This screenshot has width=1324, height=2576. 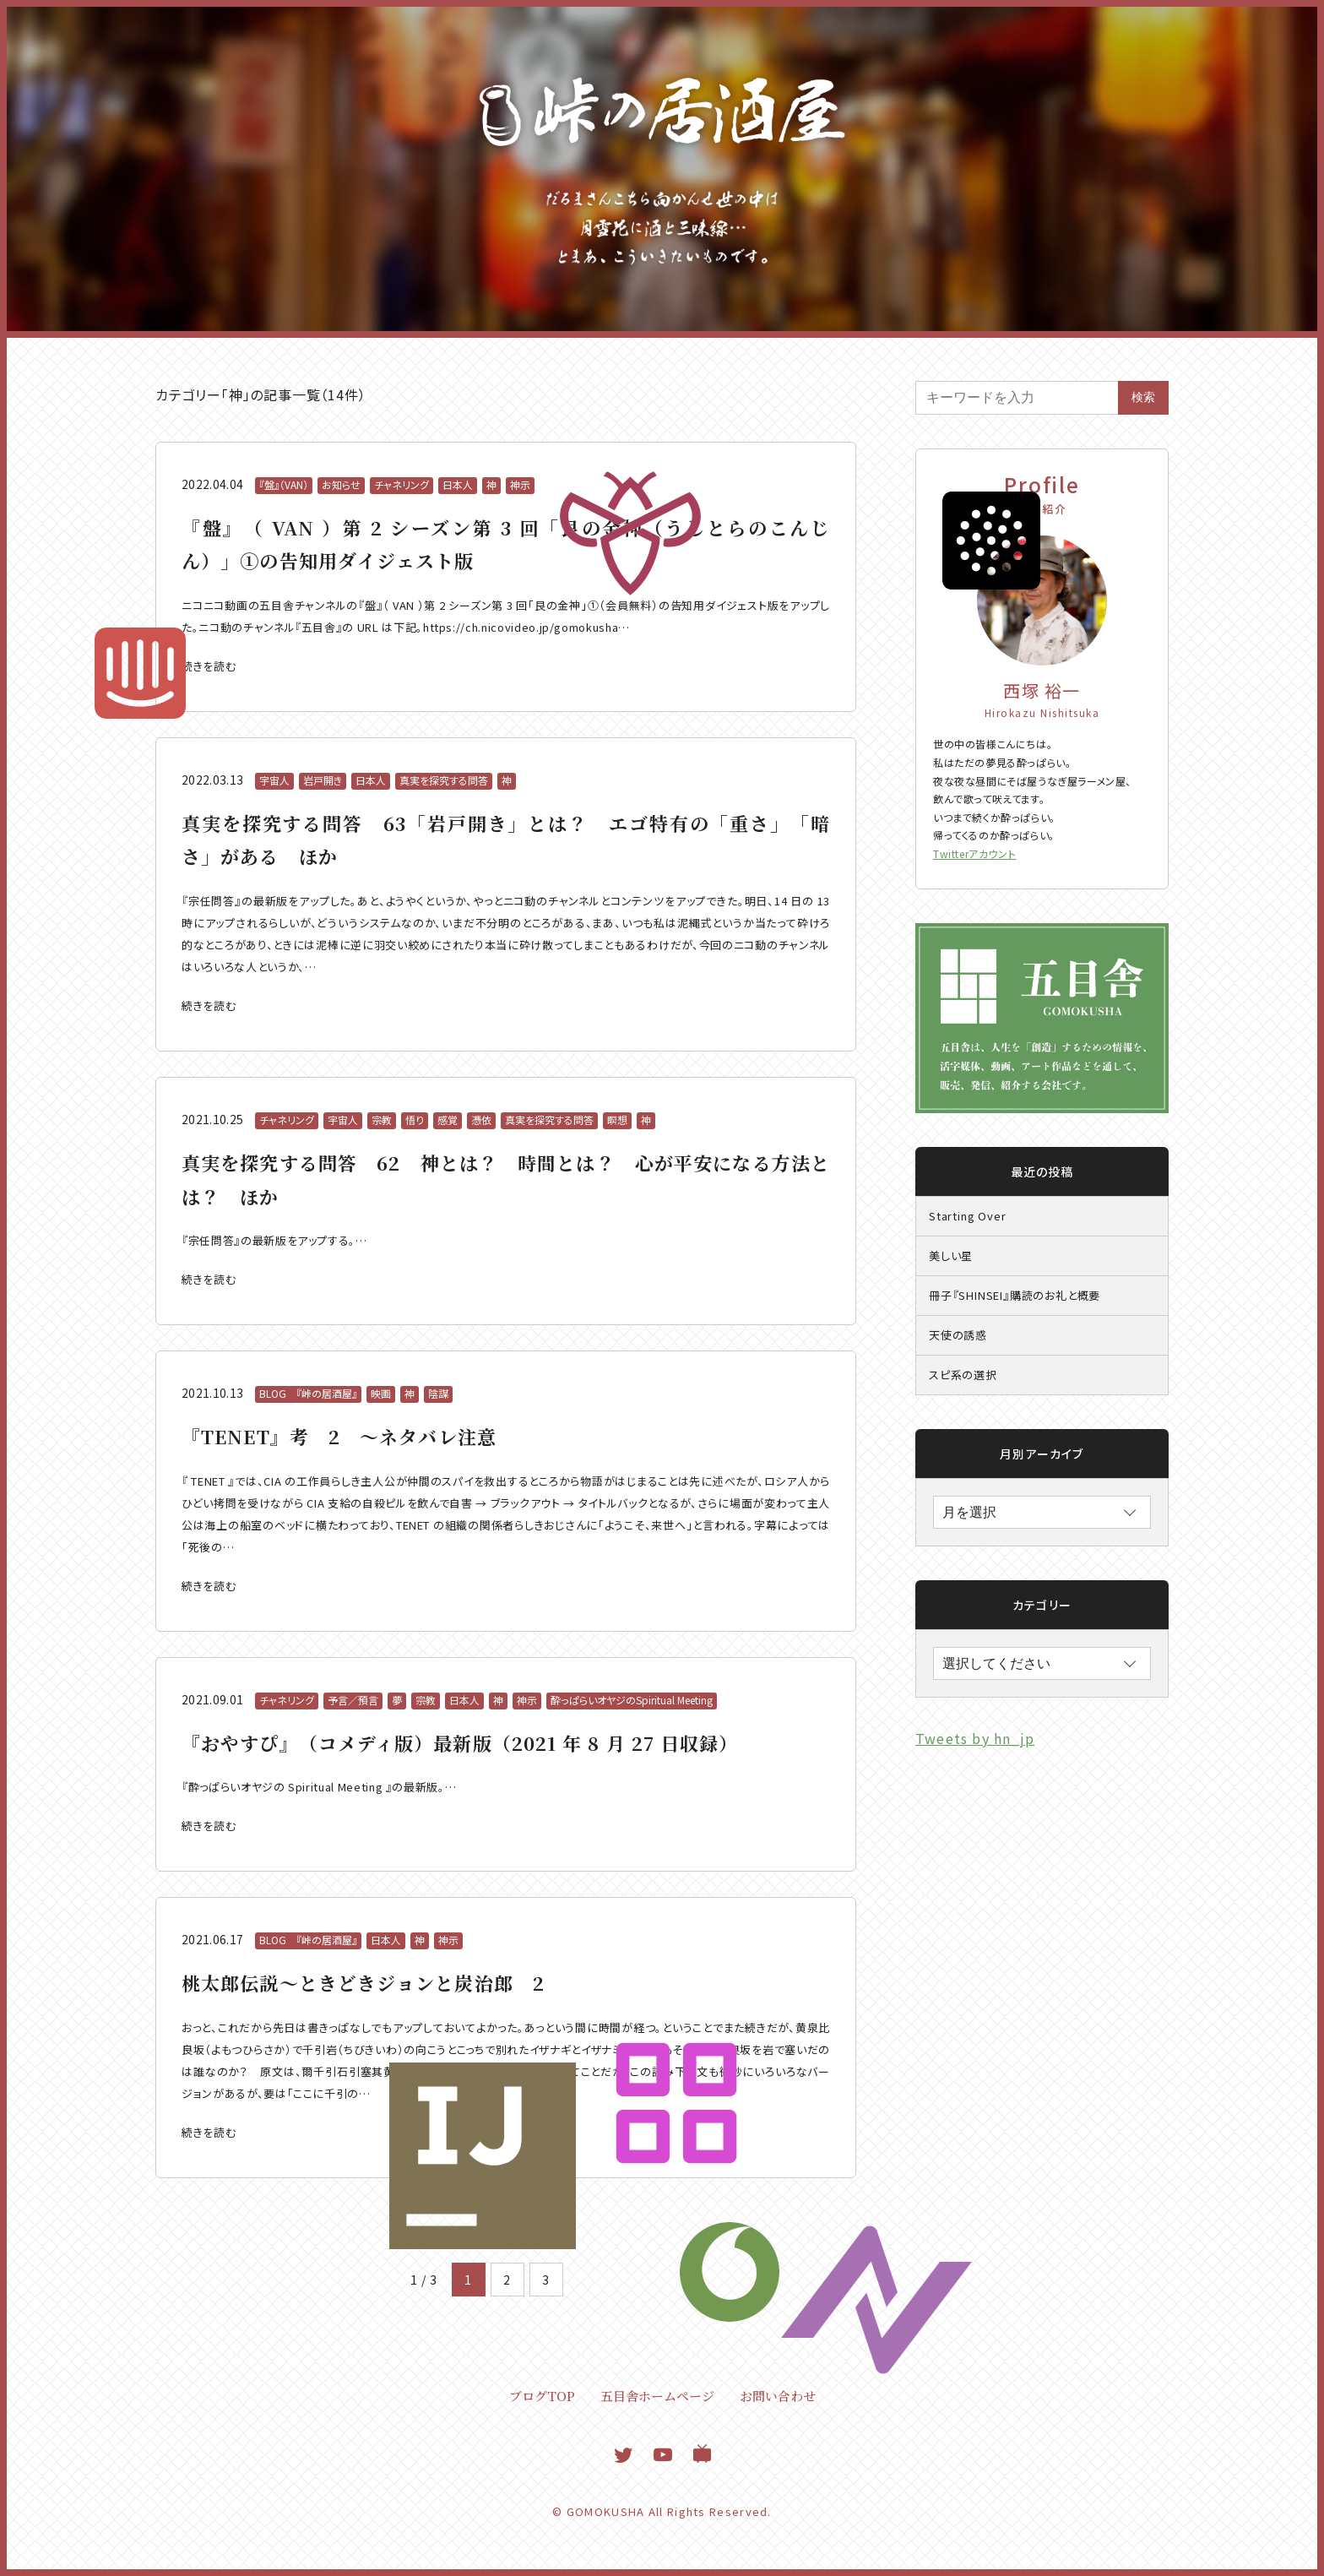 What do you see at coordinates (876, 2300) in the screenshot?
I see `norco brand logo` at bounding box center [876, 2300].